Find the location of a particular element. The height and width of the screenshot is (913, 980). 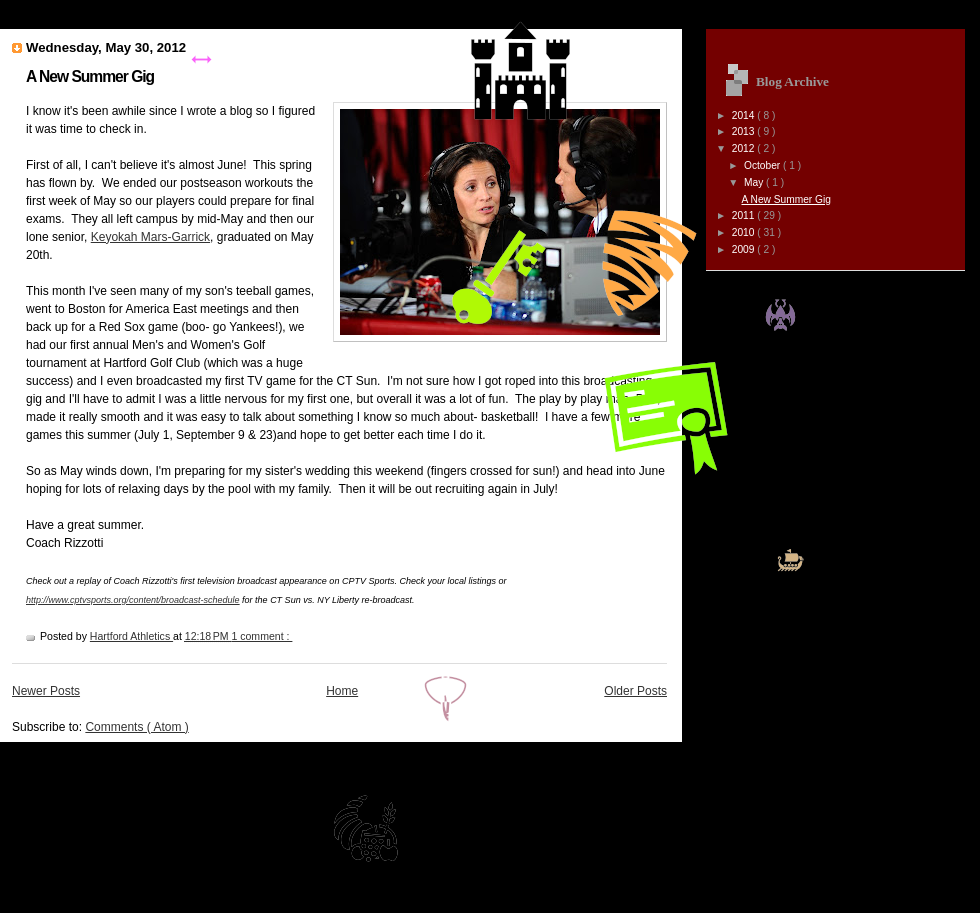

represents a bat creature or enemy in a game is located at coordinates (780, 315).